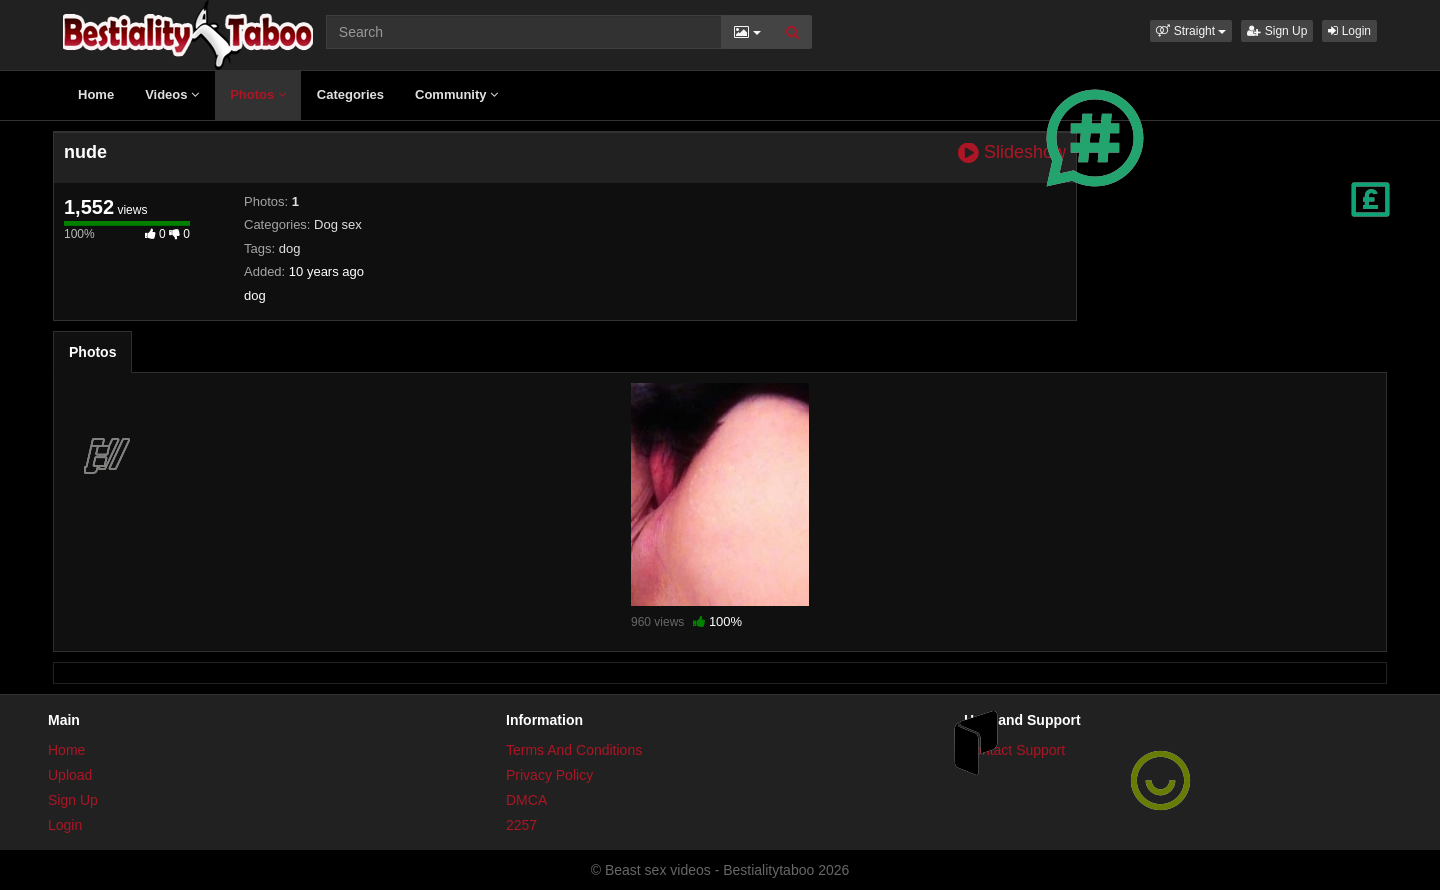 Image resolution: width=1440 pixels, height=890 pixels. What do you see at coordinates (1370, 199) in the screenshot?
I see `view balance in british pounds` at bounding box center [1370, 199].